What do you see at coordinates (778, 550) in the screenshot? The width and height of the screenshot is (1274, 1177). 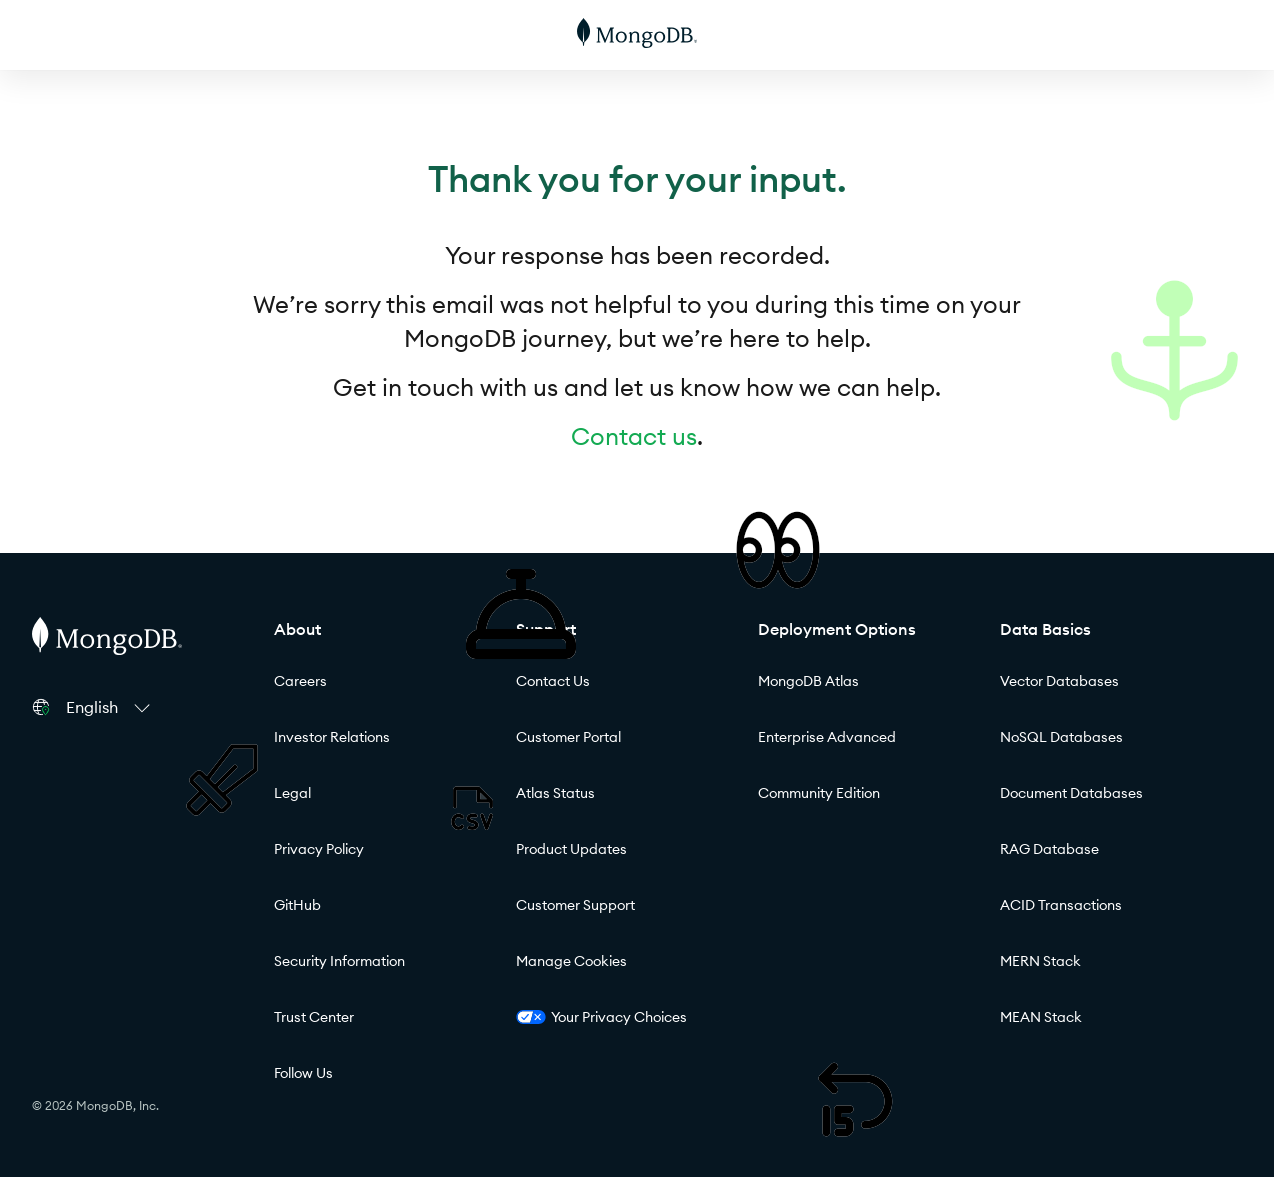 I see `indicates someone is viewing or watching` at bounding box center [778, 550].